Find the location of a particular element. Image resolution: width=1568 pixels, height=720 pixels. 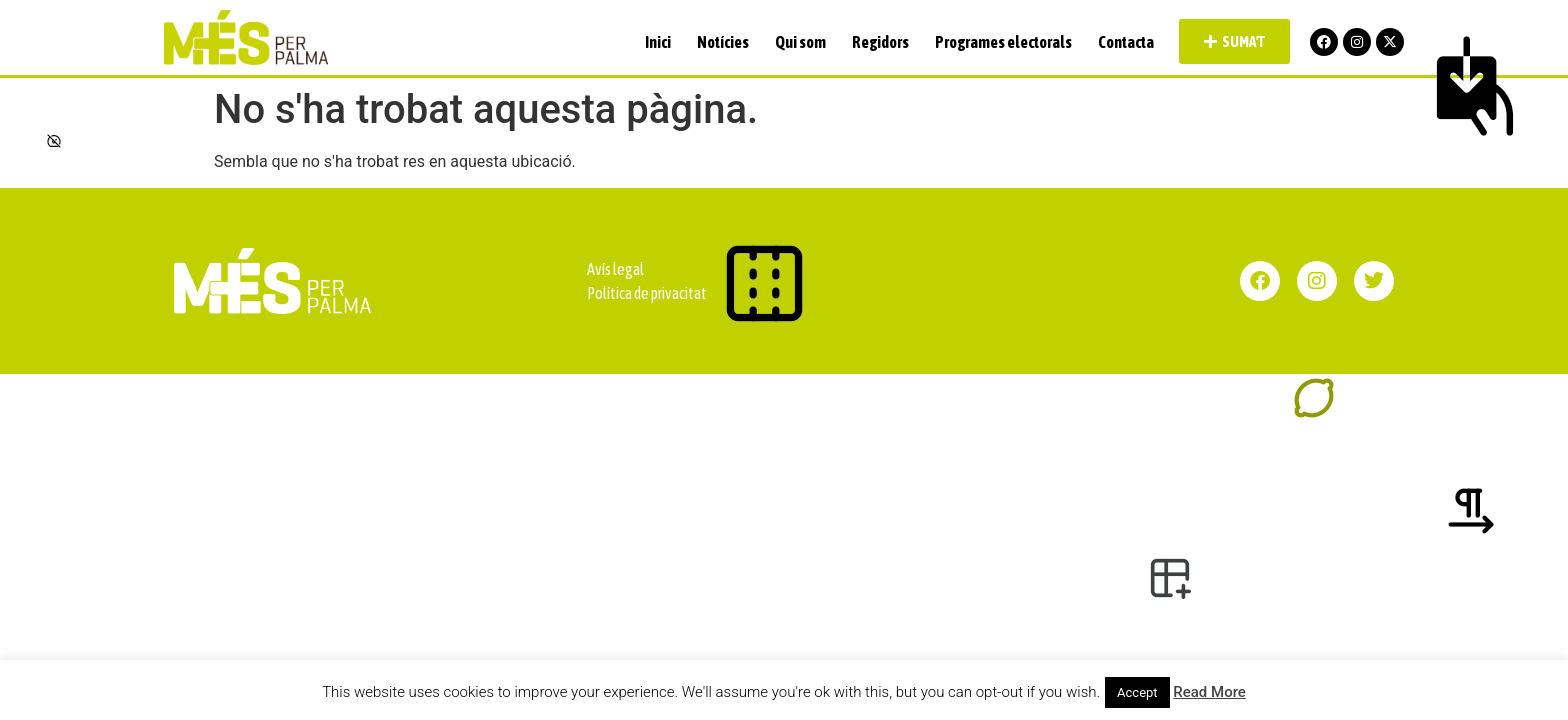

indicates citrus or lemon flavor is located at coordinates (1314, 398).